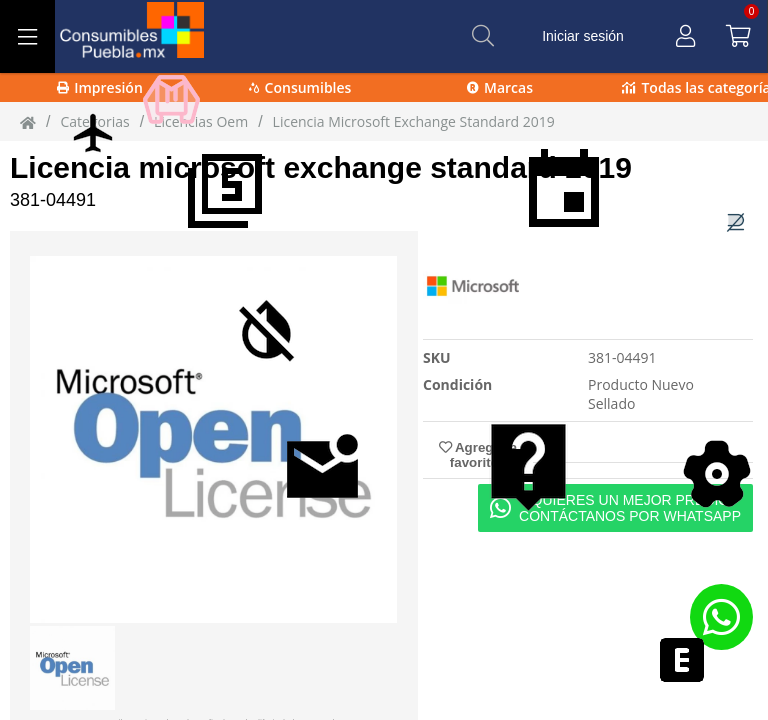 Image resolution: width=768 pixels, height=720 pixels. I want to click on browse clothing or apparel items, so click(171, 99).